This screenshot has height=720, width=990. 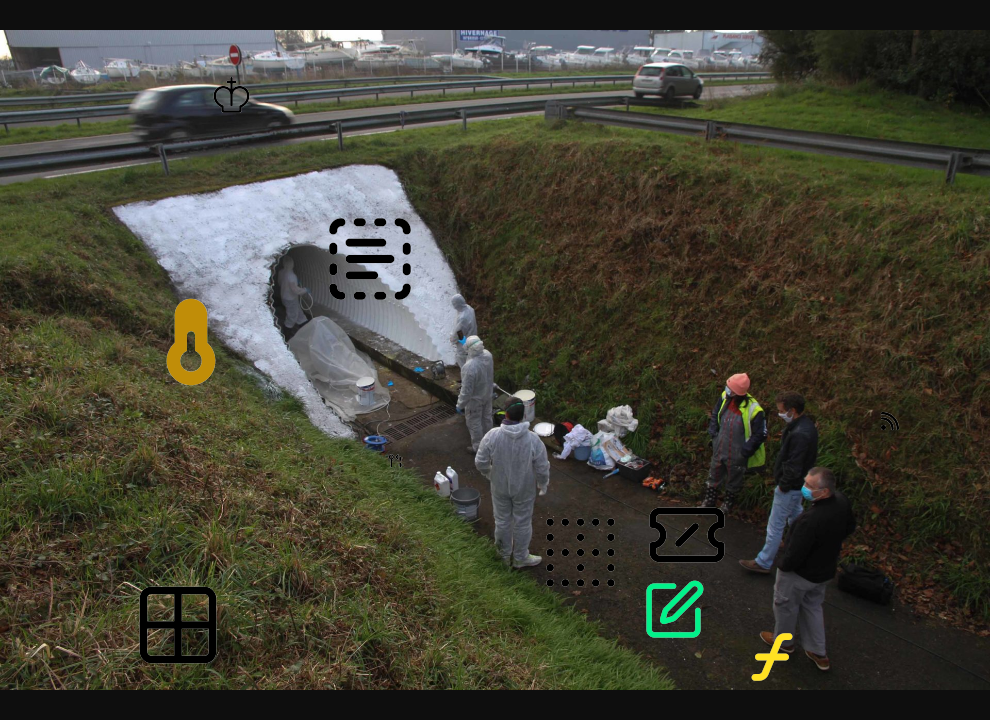 I want to click on compose a new post or message, so click(x=673, y=610).